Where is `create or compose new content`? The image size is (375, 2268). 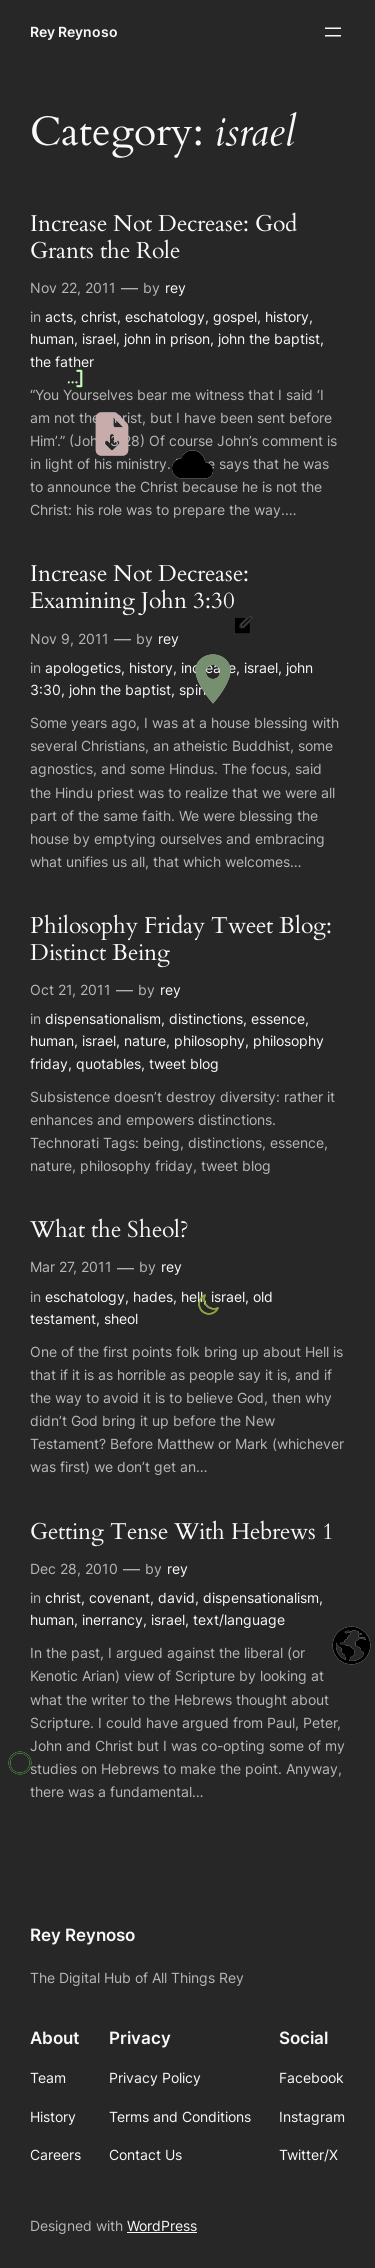 create or compose new content is located at coordinates (243, 624).